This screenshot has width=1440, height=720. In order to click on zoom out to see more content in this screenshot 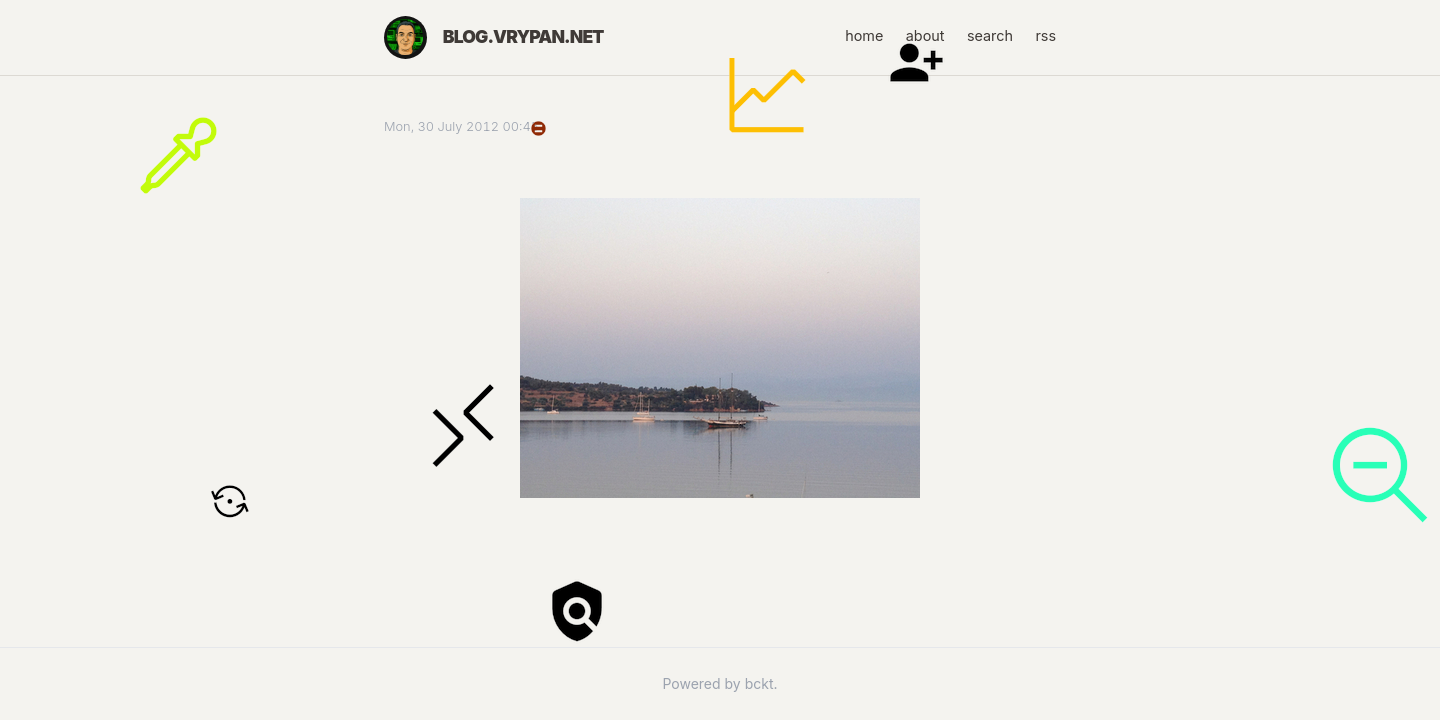, I will do `click(1380, 475)`.